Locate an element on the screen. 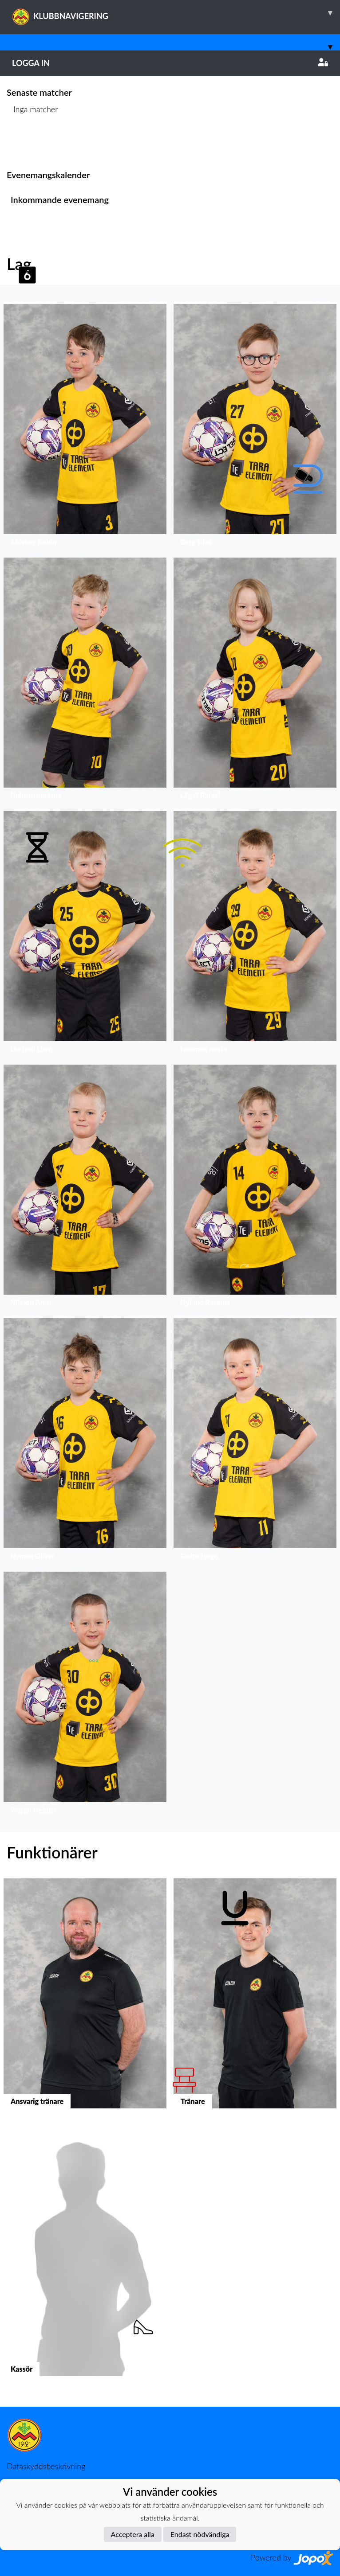  indicates a superset relationship in mathematical notation is located at coordinates (307, 480).